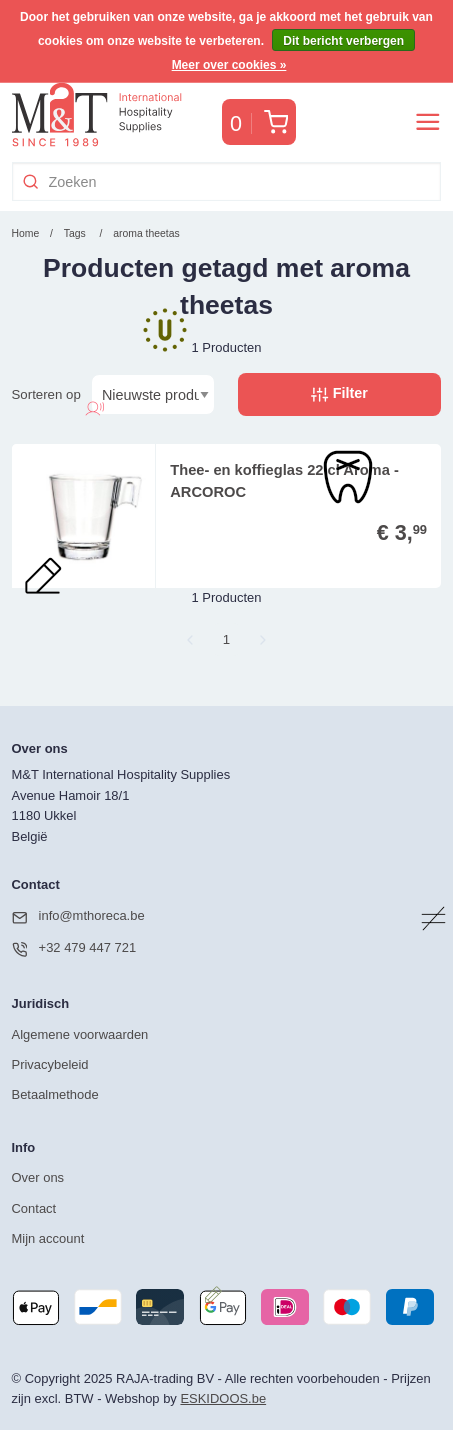  What do you see at coordinates (213, 1295) in the screenshot?
I see `edit or modify content` at bounding box center [213, 1295].